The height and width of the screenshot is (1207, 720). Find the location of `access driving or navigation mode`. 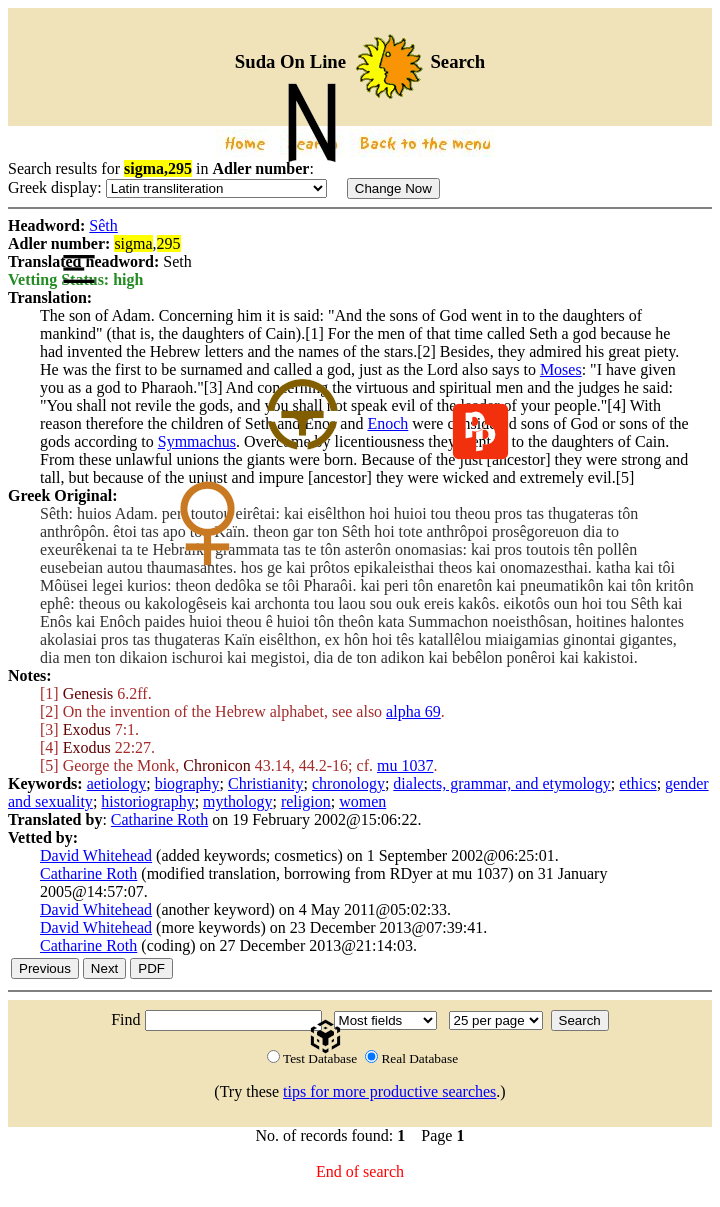

access driving or navigation mode is located at coordinates (302, 414).